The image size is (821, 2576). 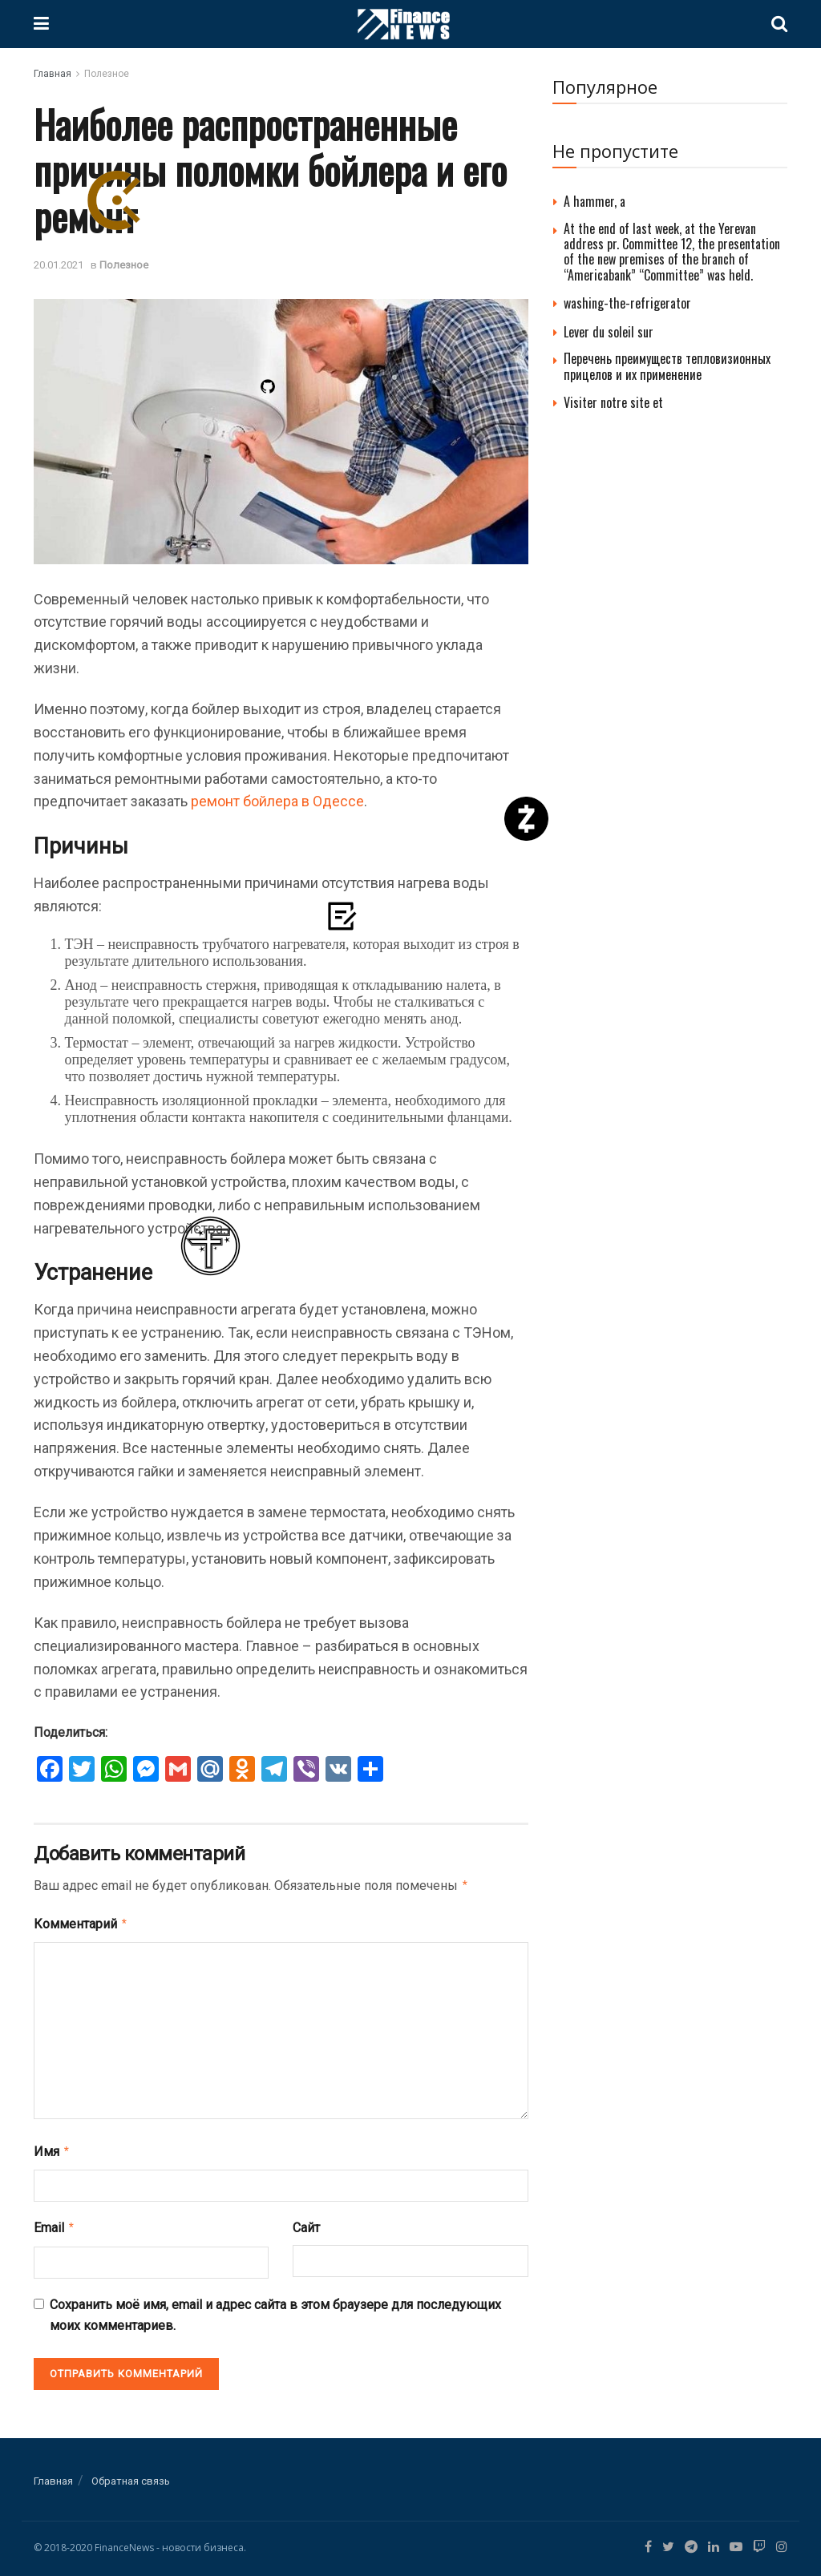 What do you see at coordinates (114, 200) in the screenshot?
I see `open clockify time tracking app` at bounding box center [114, 200].